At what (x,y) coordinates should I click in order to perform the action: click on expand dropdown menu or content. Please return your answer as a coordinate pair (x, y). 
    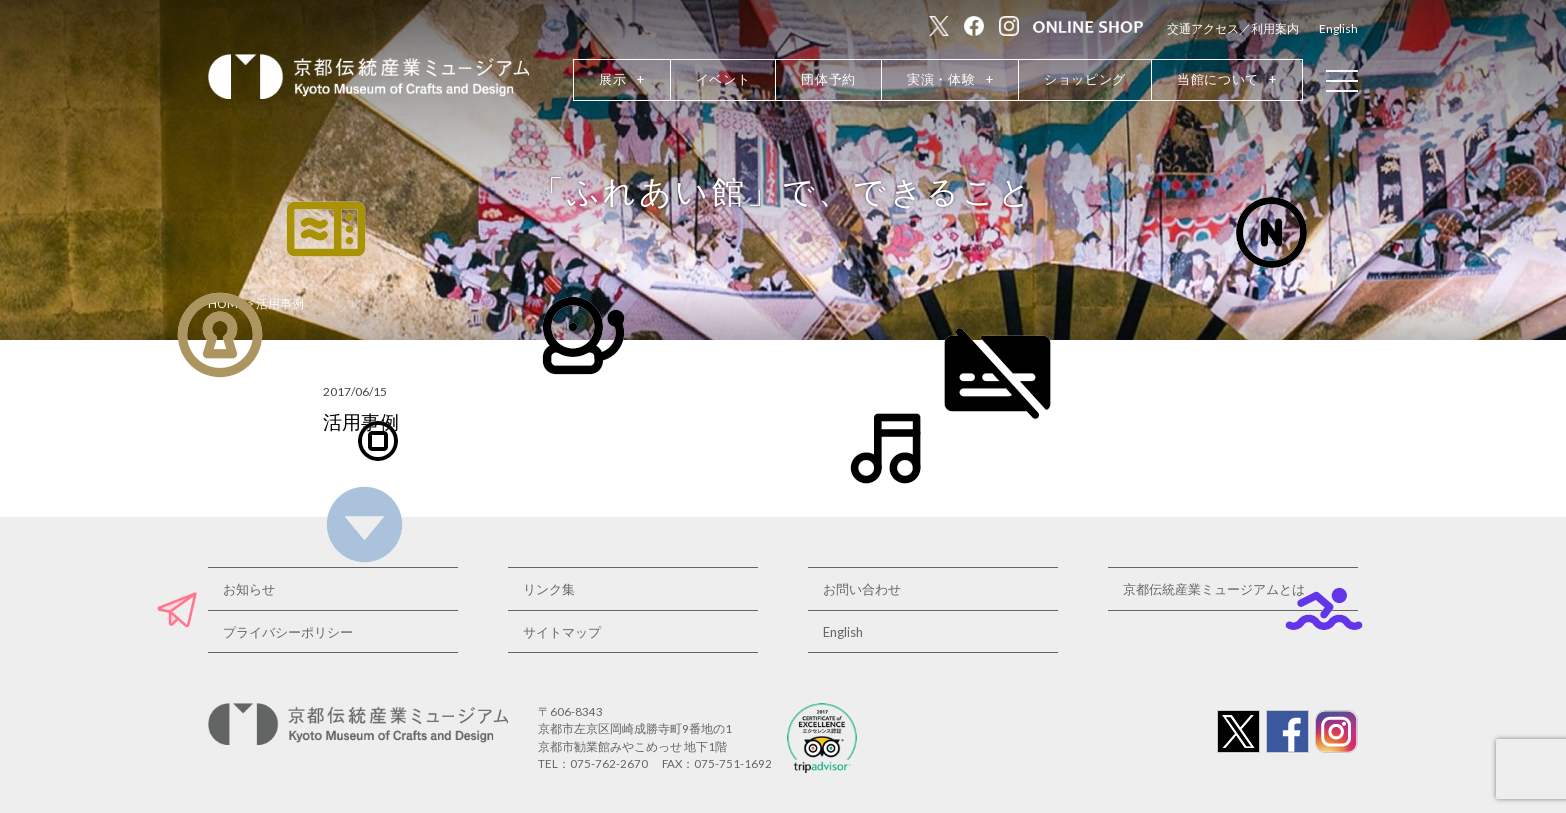
    Looking at the image, I should click on (364, 524).